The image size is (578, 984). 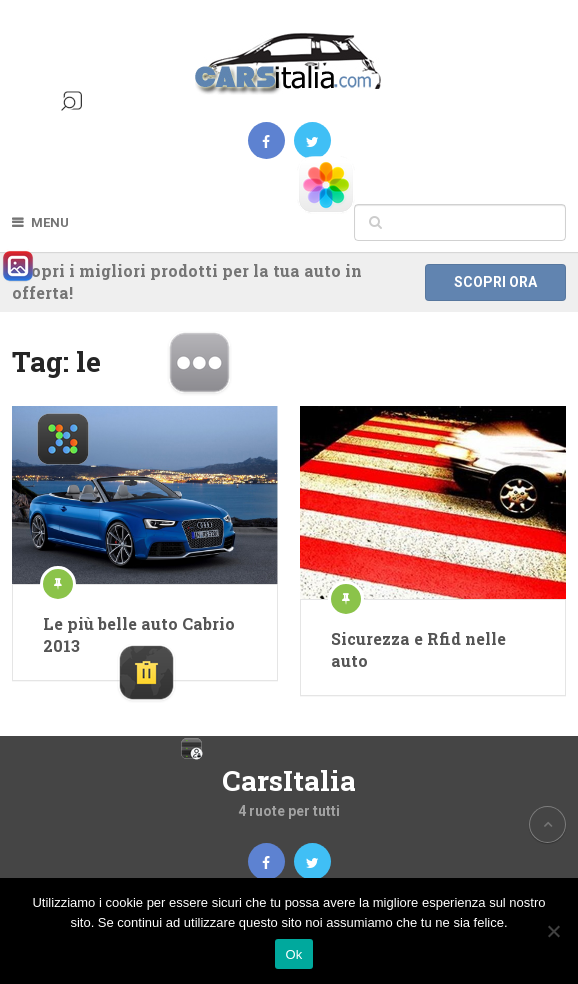 I want to click on manage browser cache and temporary files, so click(x=146, y=673).